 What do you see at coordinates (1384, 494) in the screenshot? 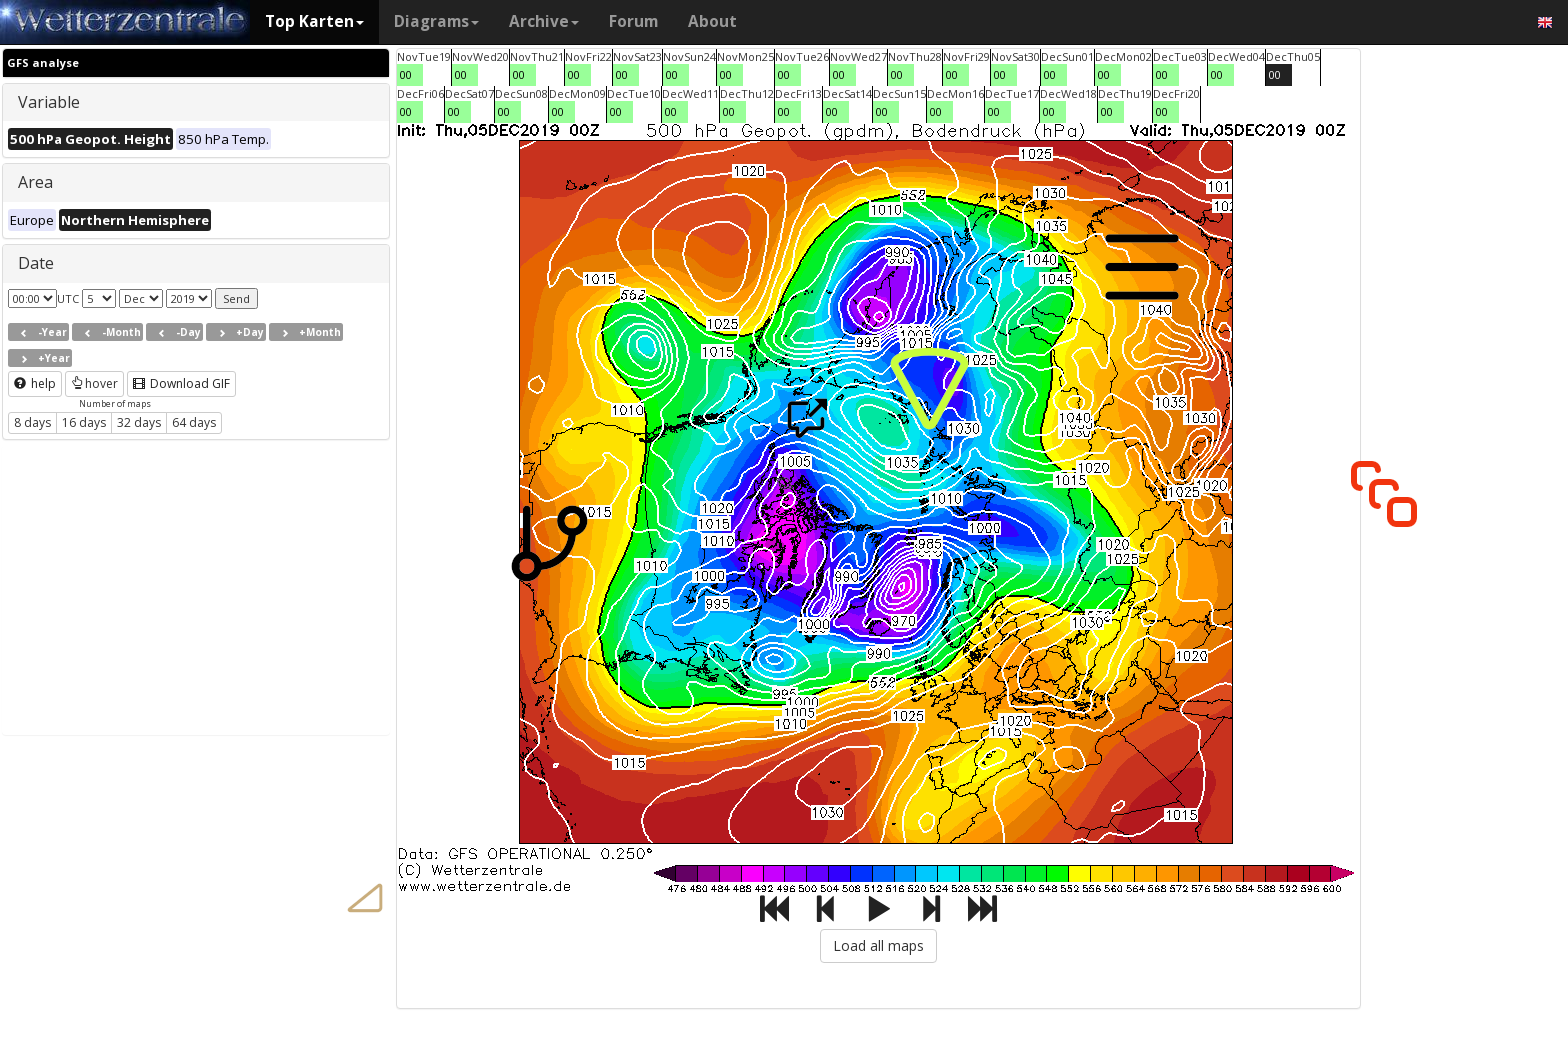
I see `view stacked layers or cards` at bounding box center [1384, 494].